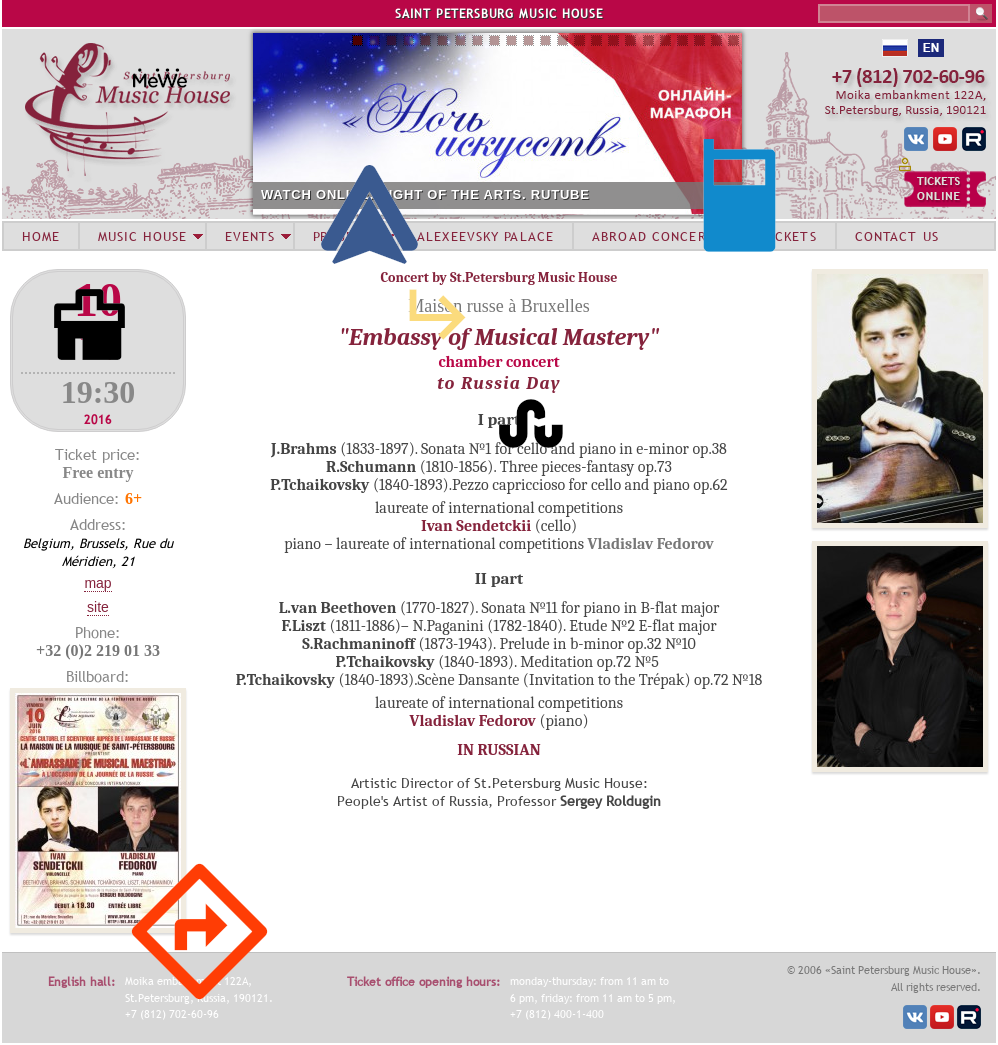 The image size is (998, 1045). What do you see at coordinates (369, 214) in the screenshot?
I see `open android auto app` at bounding box center [369, 214].